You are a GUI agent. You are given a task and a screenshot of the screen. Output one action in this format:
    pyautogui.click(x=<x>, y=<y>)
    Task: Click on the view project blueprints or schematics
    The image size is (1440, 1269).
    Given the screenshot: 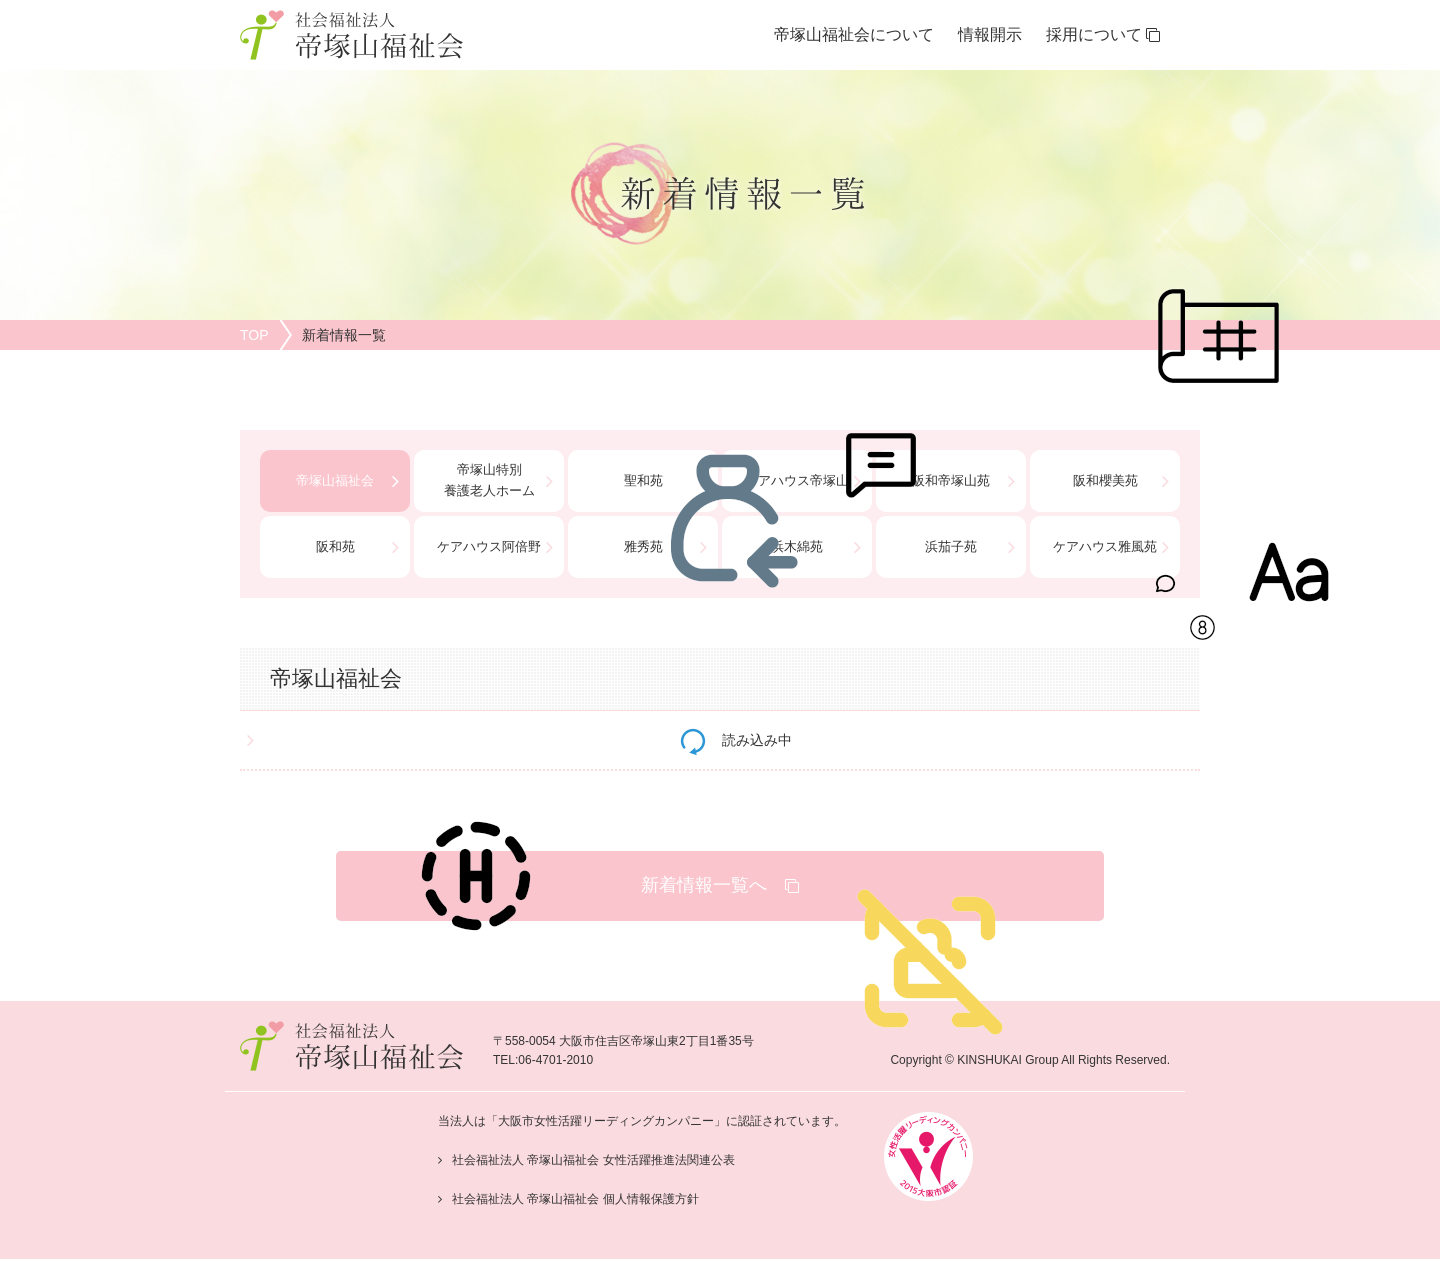 What is the action you would take?
    pyautogui.click(x=1218, y=340)
    